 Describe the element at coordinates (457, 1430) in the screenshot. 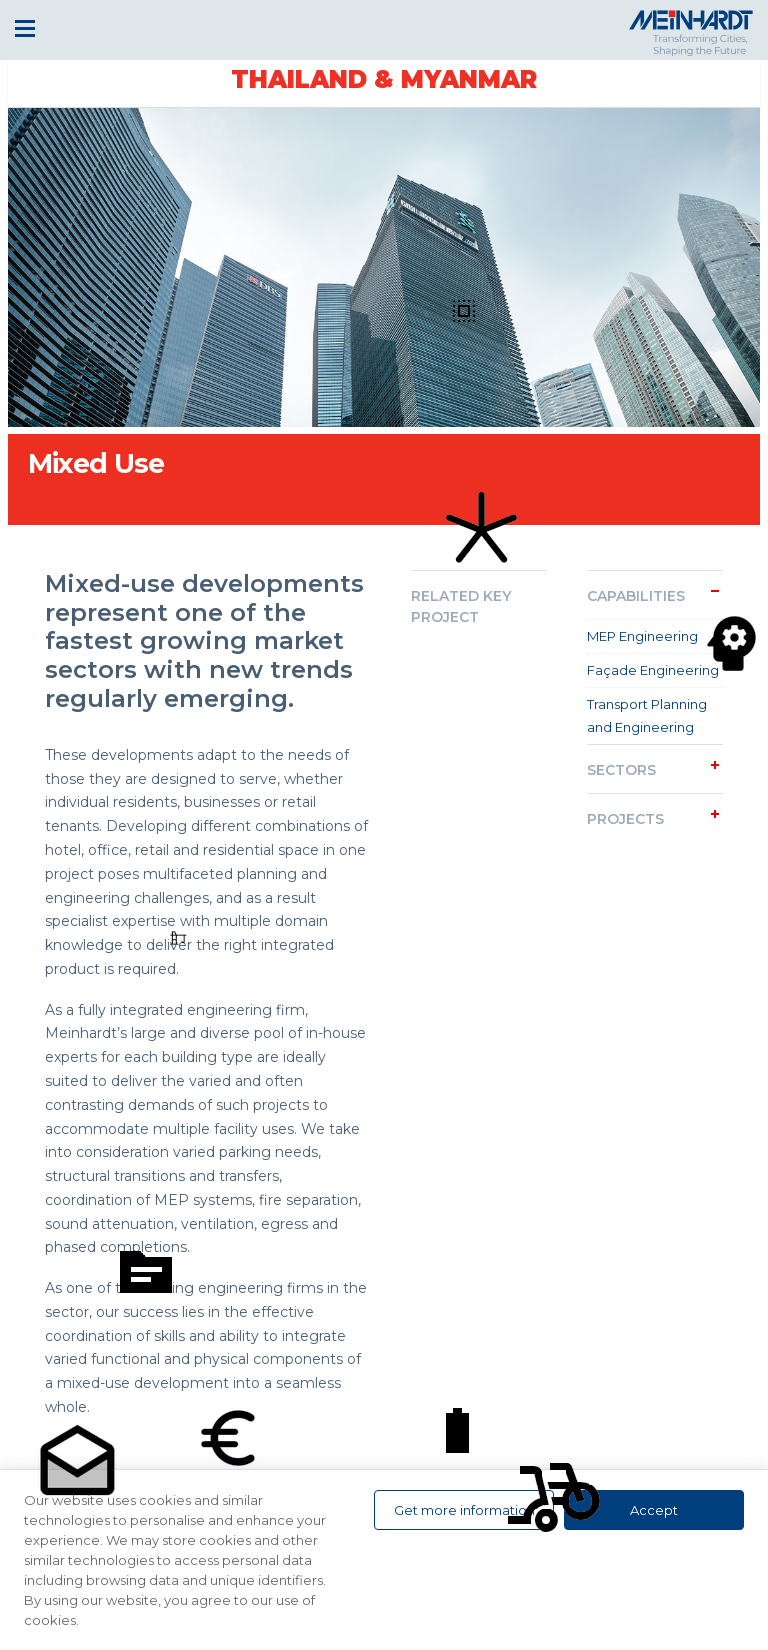

I see `indicates battery is fully charged` at that location.